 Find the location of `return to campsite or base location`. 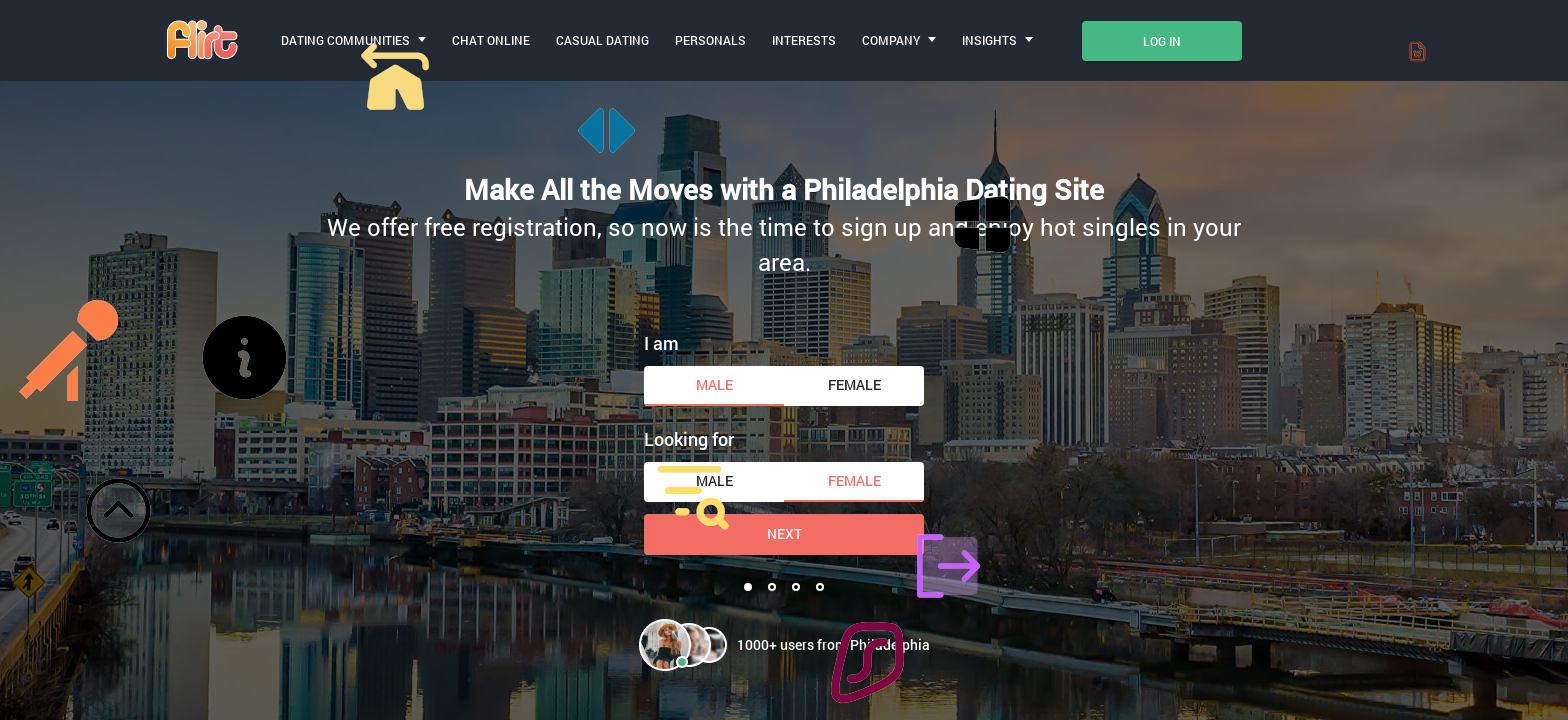

return to campsite or base location is located at coordinates (395, 76).